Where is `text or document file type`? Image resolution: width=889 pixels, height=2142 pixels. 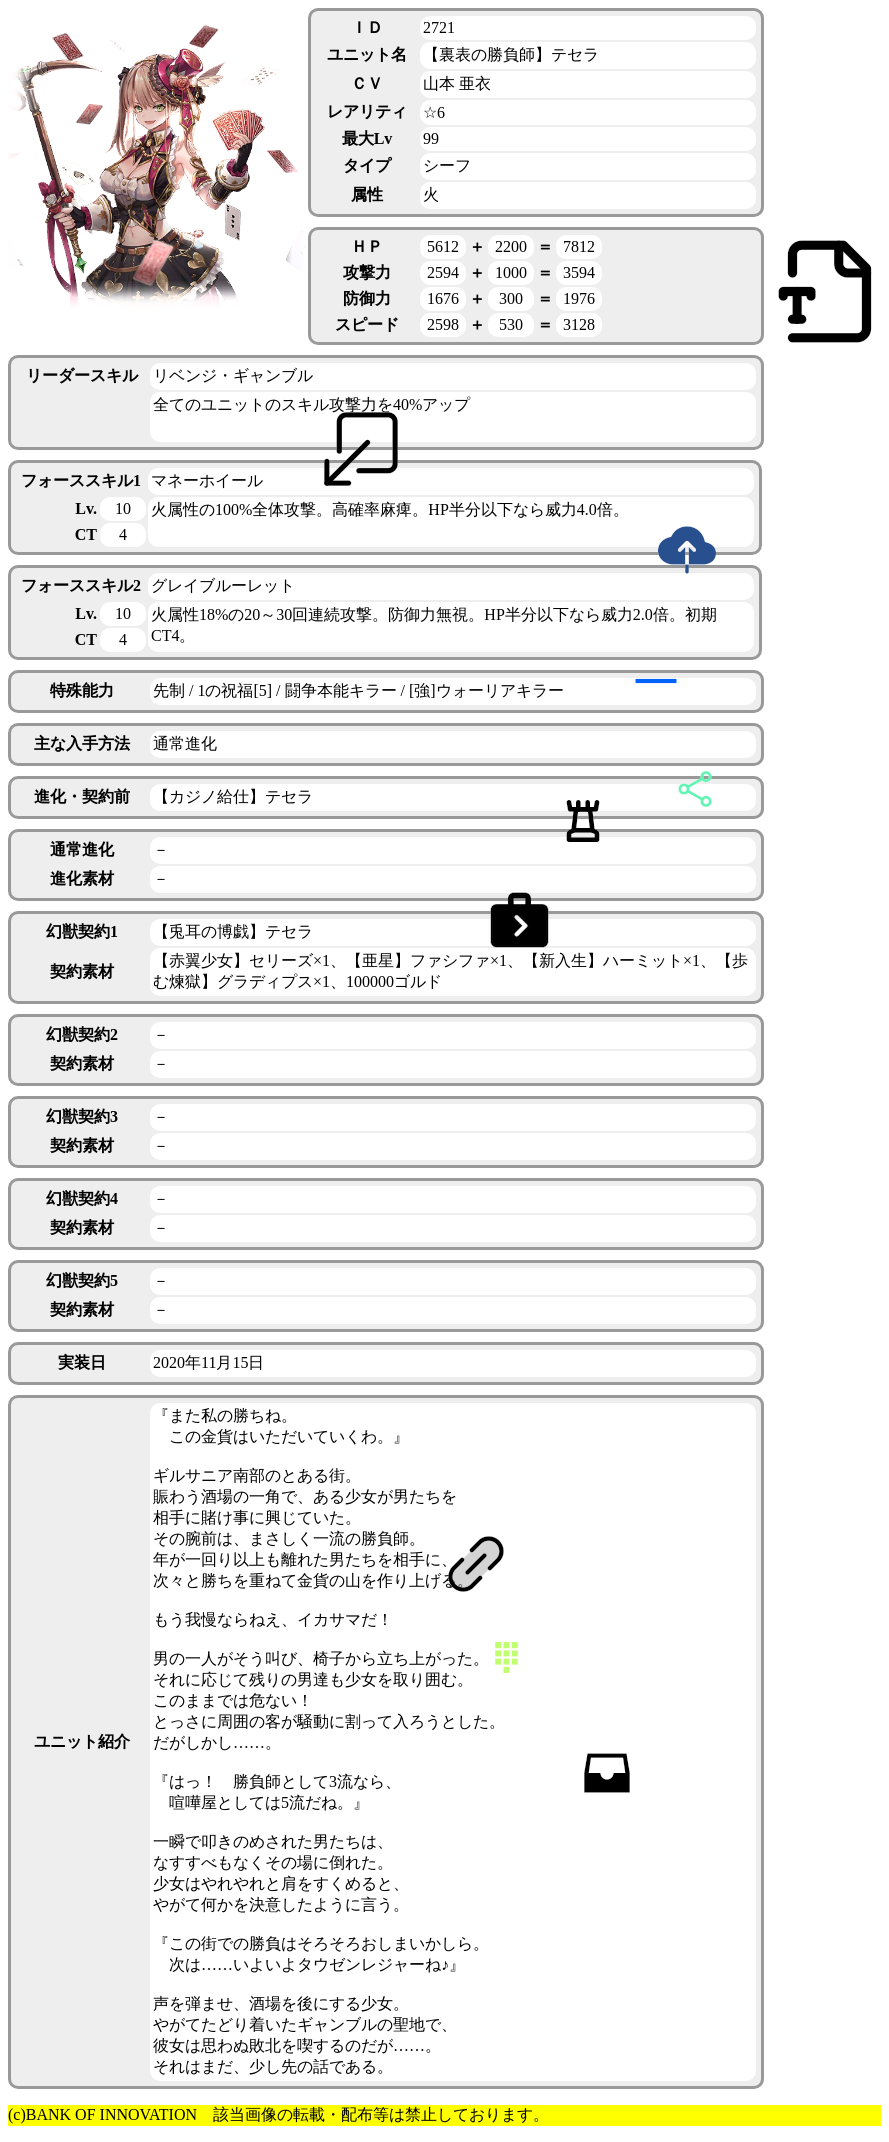 text or document file type is located at coordinates (829, 291).